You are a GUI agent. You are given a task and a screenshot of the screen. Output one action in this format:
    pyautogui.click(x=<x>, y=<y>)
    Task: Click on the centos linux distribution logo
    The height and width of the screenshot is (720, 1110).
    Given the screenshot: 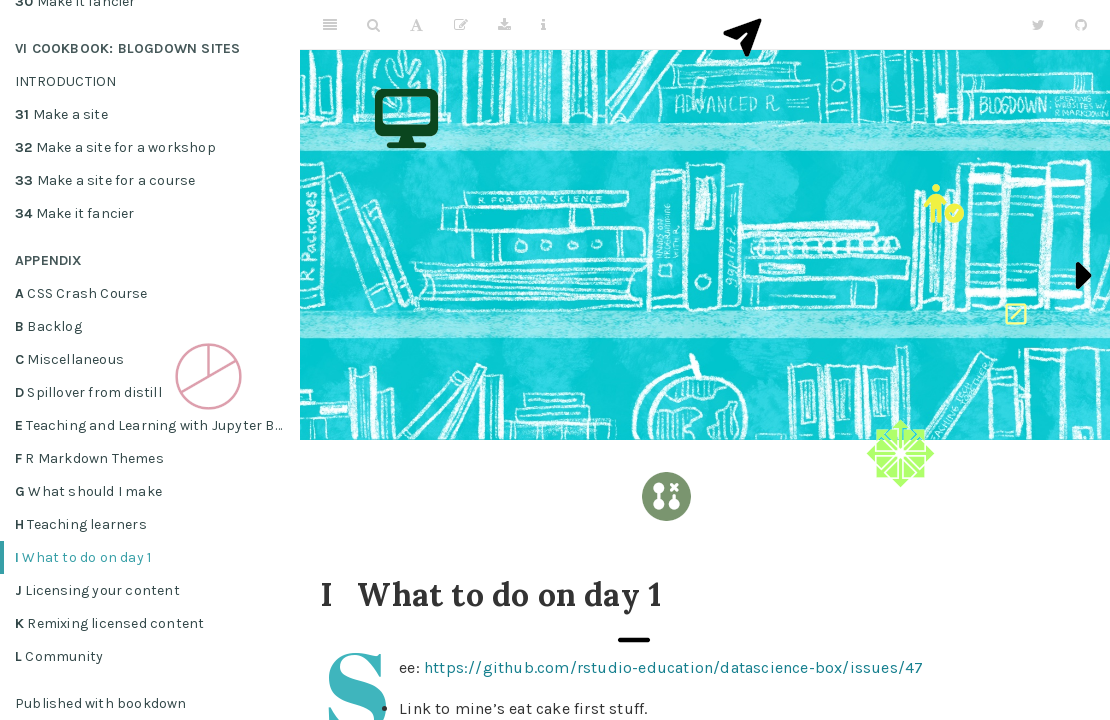 What is the action you would take?
    pyautogui.click(x=900, y=453)
    